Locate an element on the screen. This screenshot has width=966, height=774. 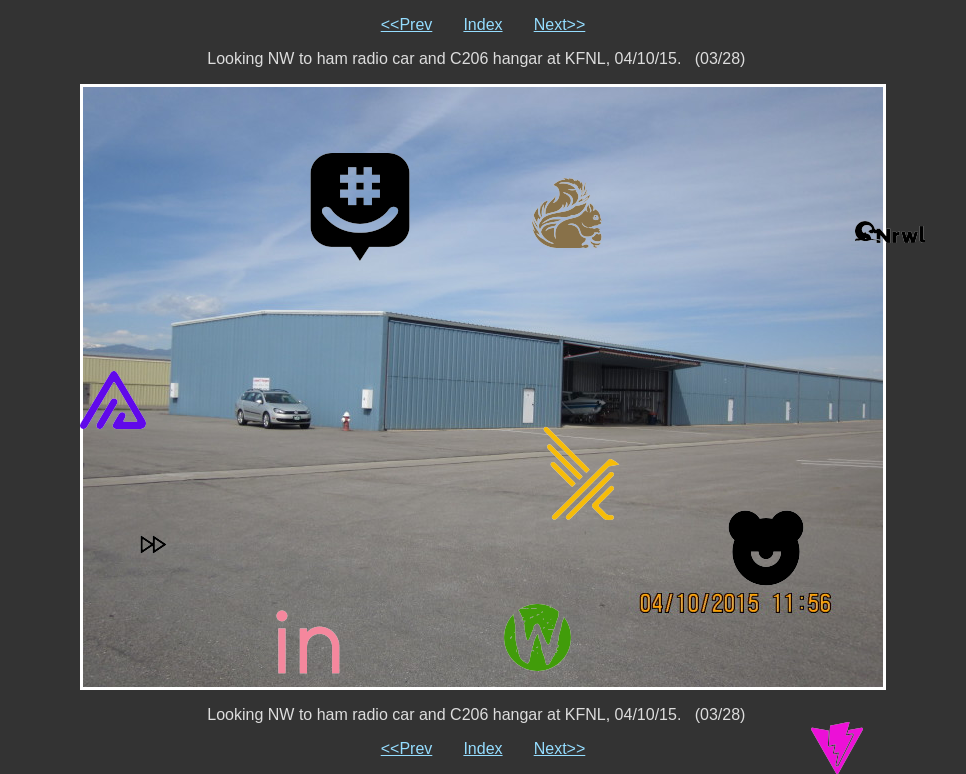
apache flink logo is located at coordinates (567, 213).